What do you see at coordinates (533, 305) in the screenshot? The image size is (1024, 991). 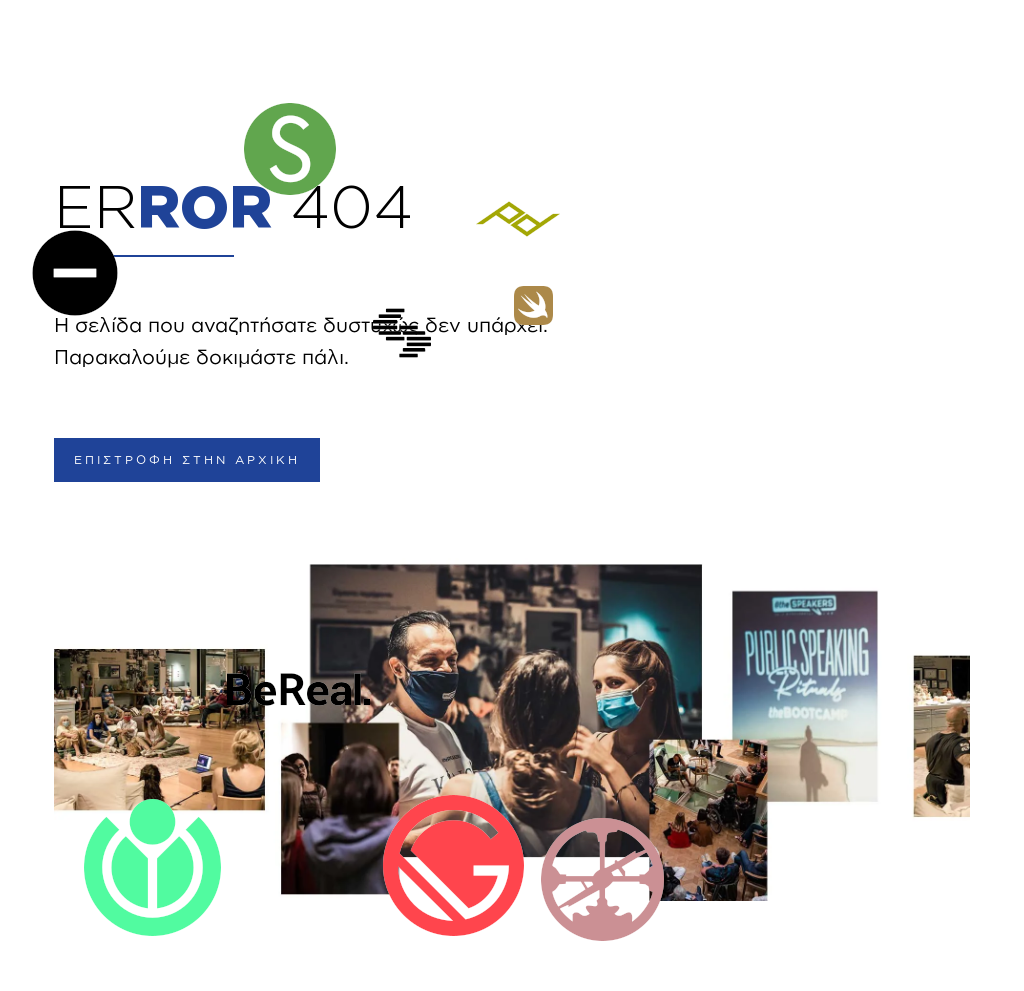 I see `Swift programming language logo` at bounding box center [533, 305].